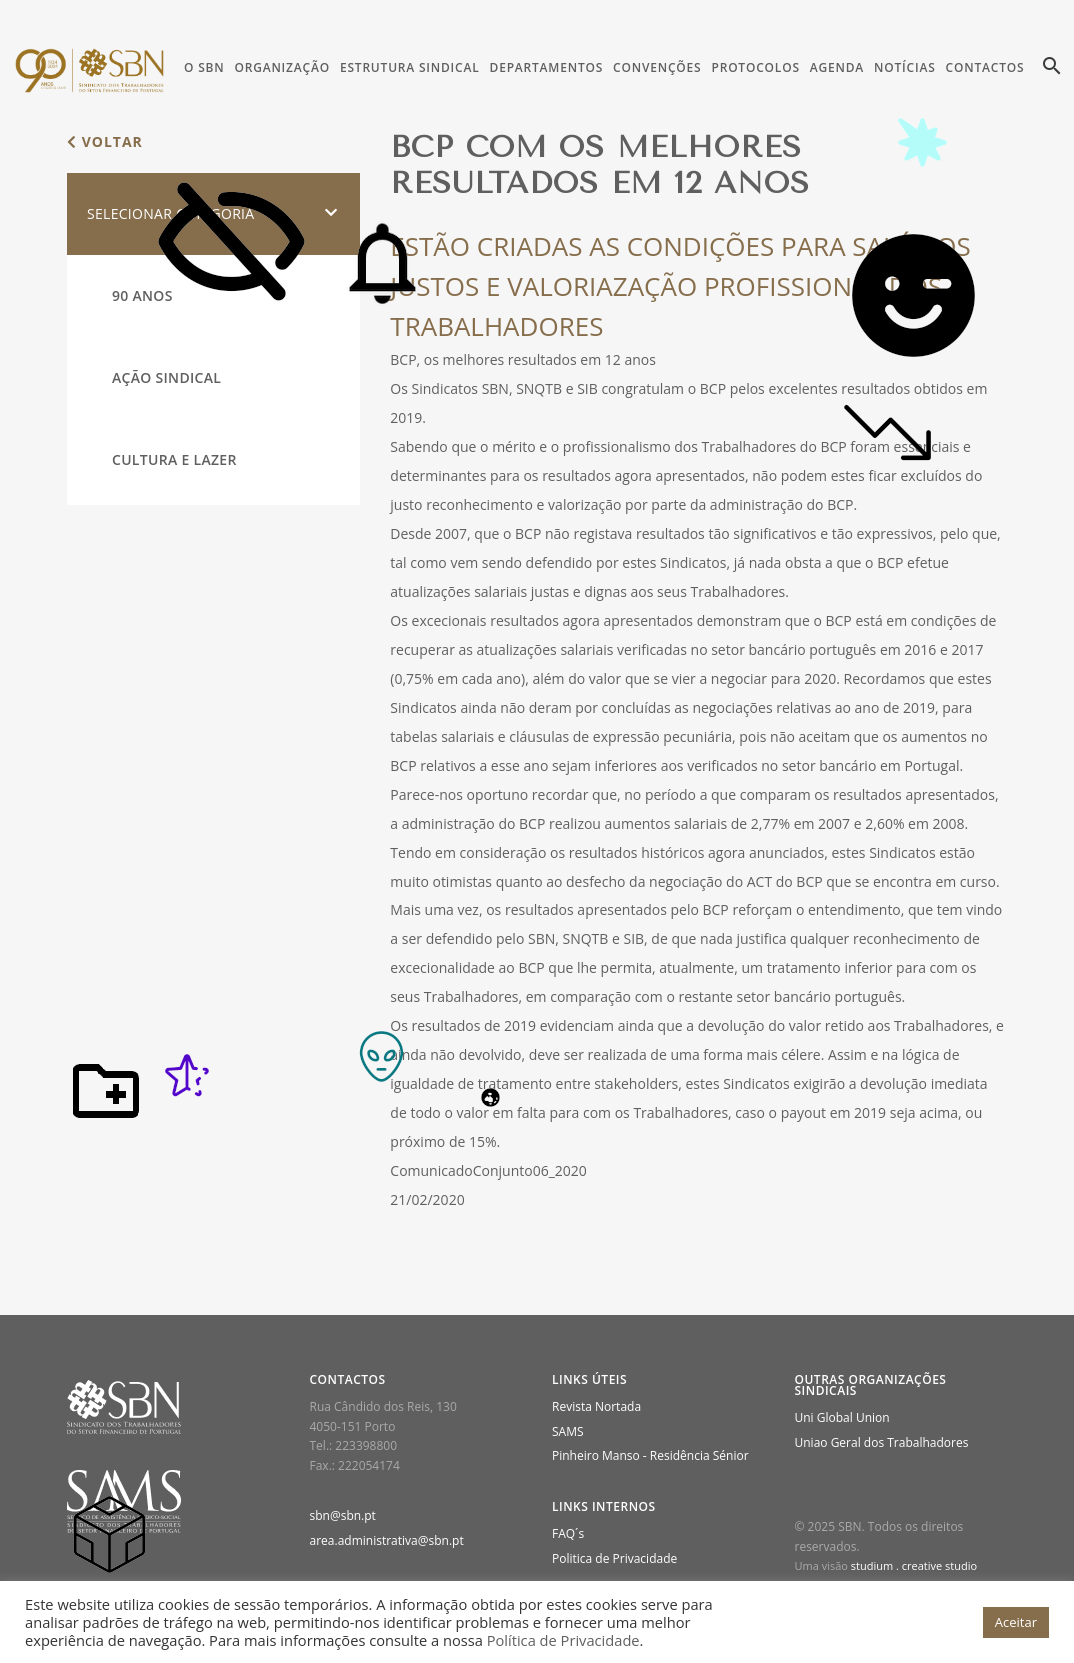 This screenshot has width=1074, height=1663. Describe the element at coordinates (231, 241) in the screenshot. I see `hide password or sensitive content` at that location.